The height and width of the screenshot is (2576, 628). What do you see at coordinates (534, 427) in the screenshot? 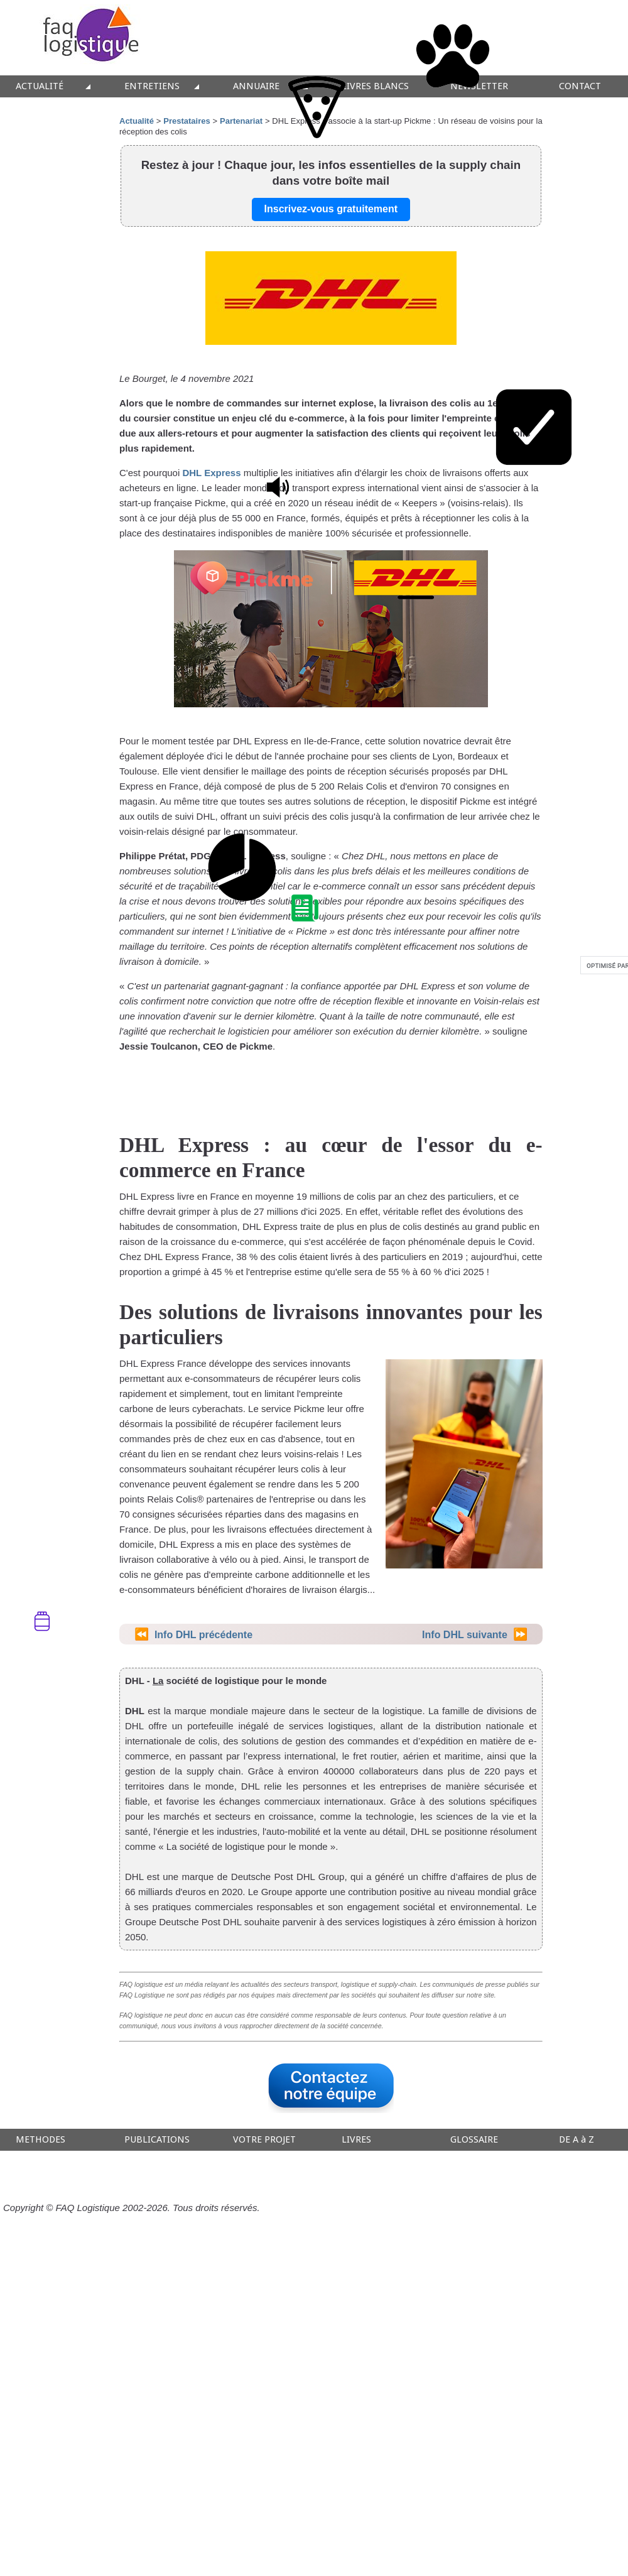
I see `select or confirm an option` at bounding box center [534, 427].